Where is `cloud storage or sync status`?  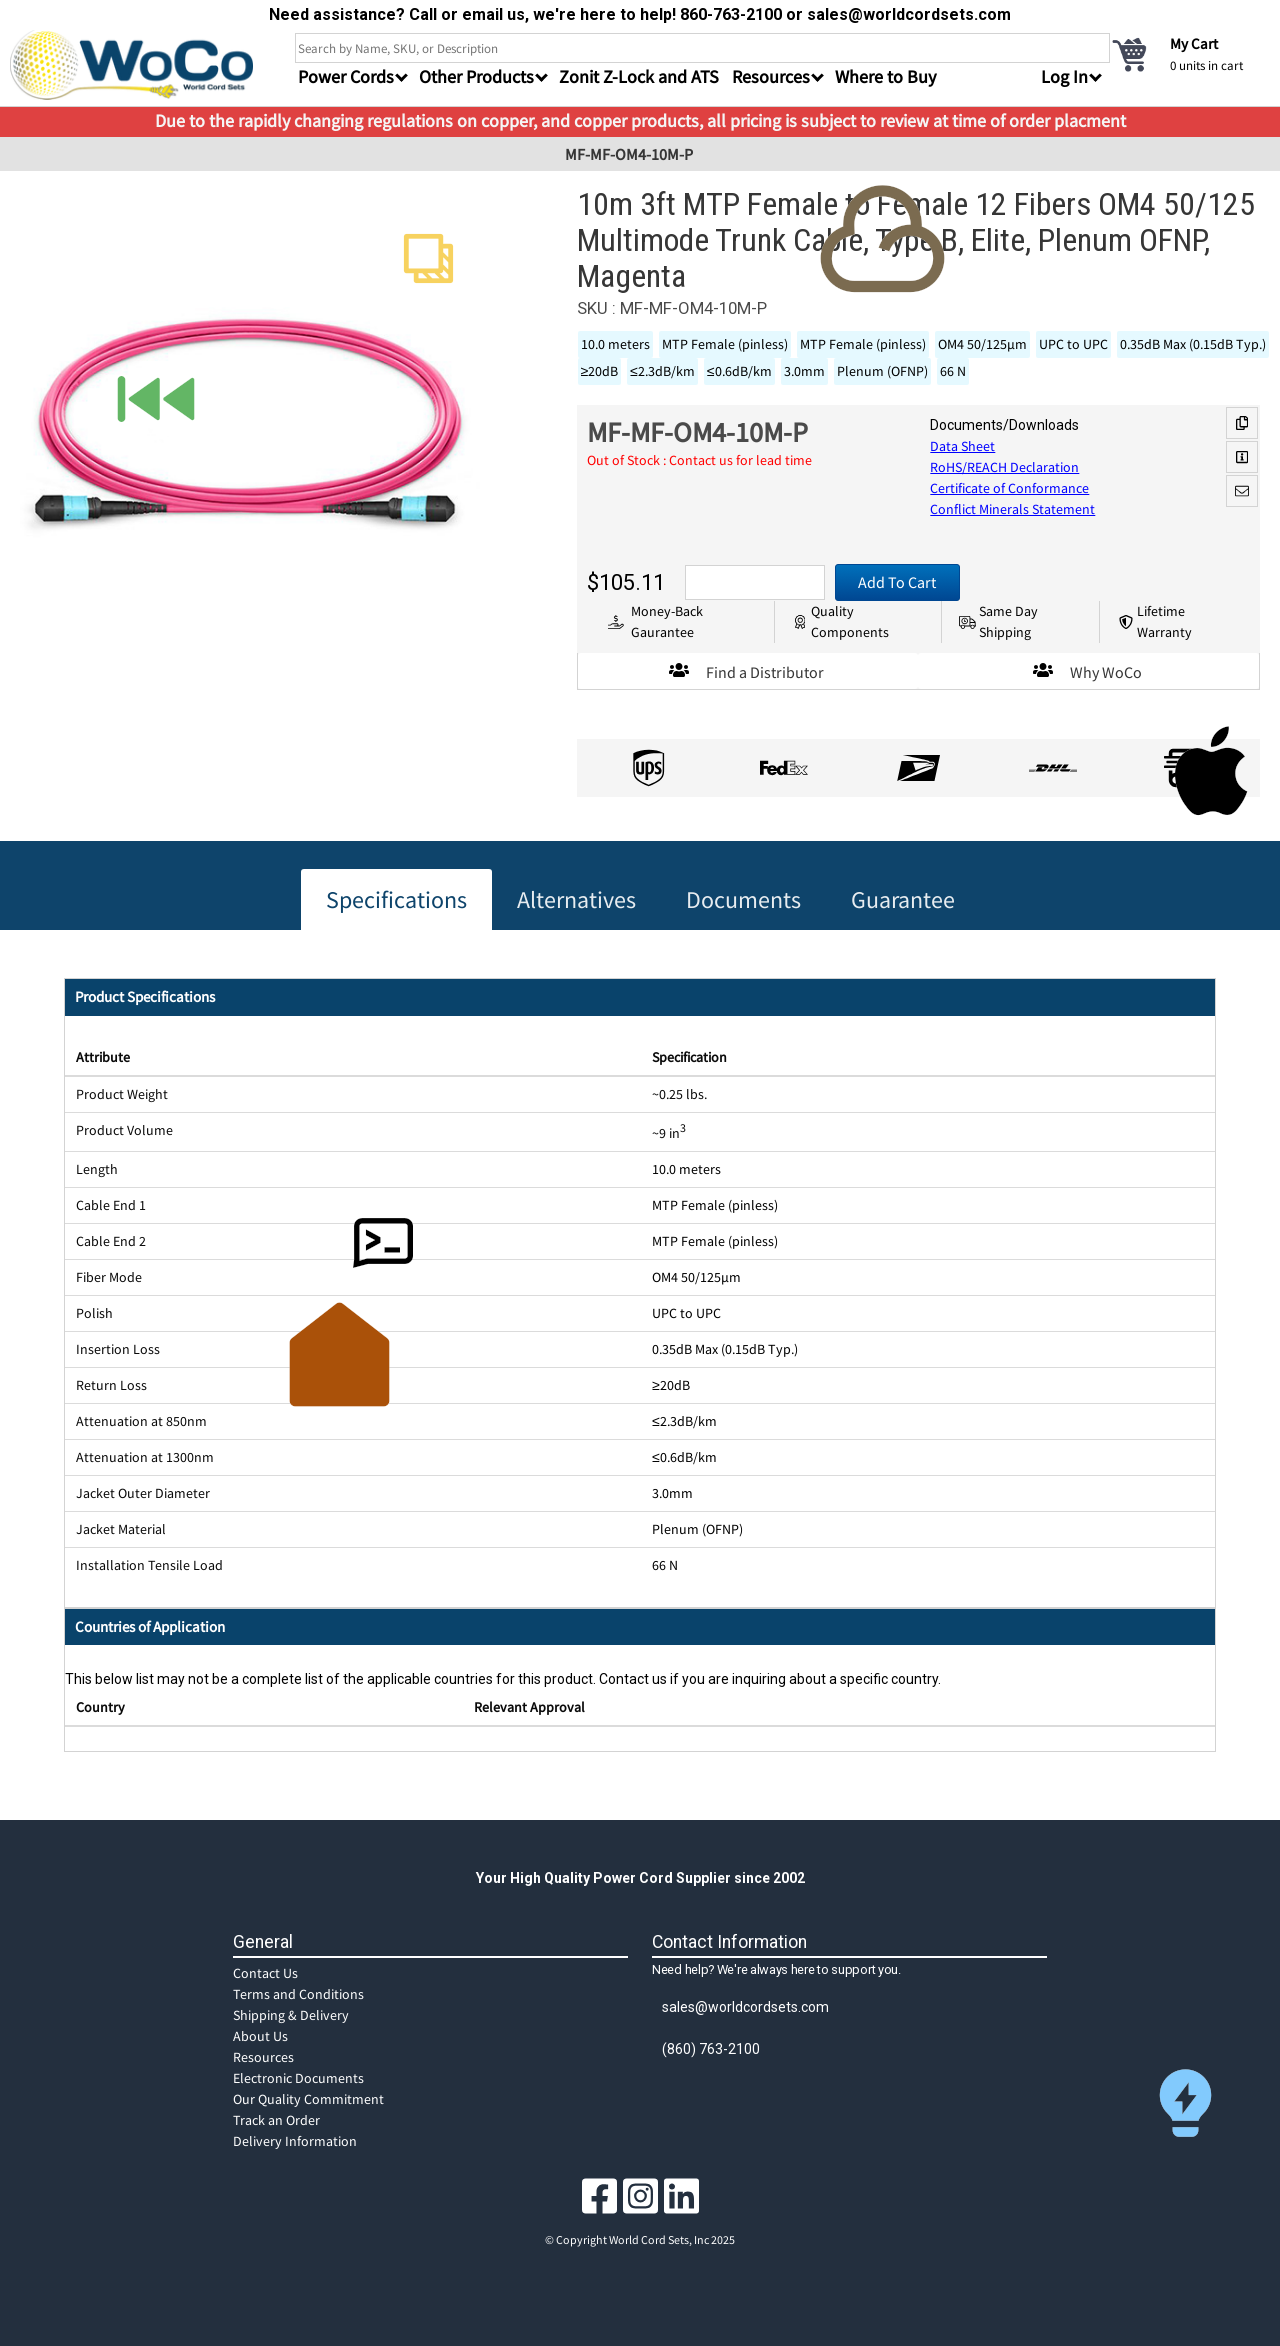
cloud storage or sync status is located at coordinates (882, 241).